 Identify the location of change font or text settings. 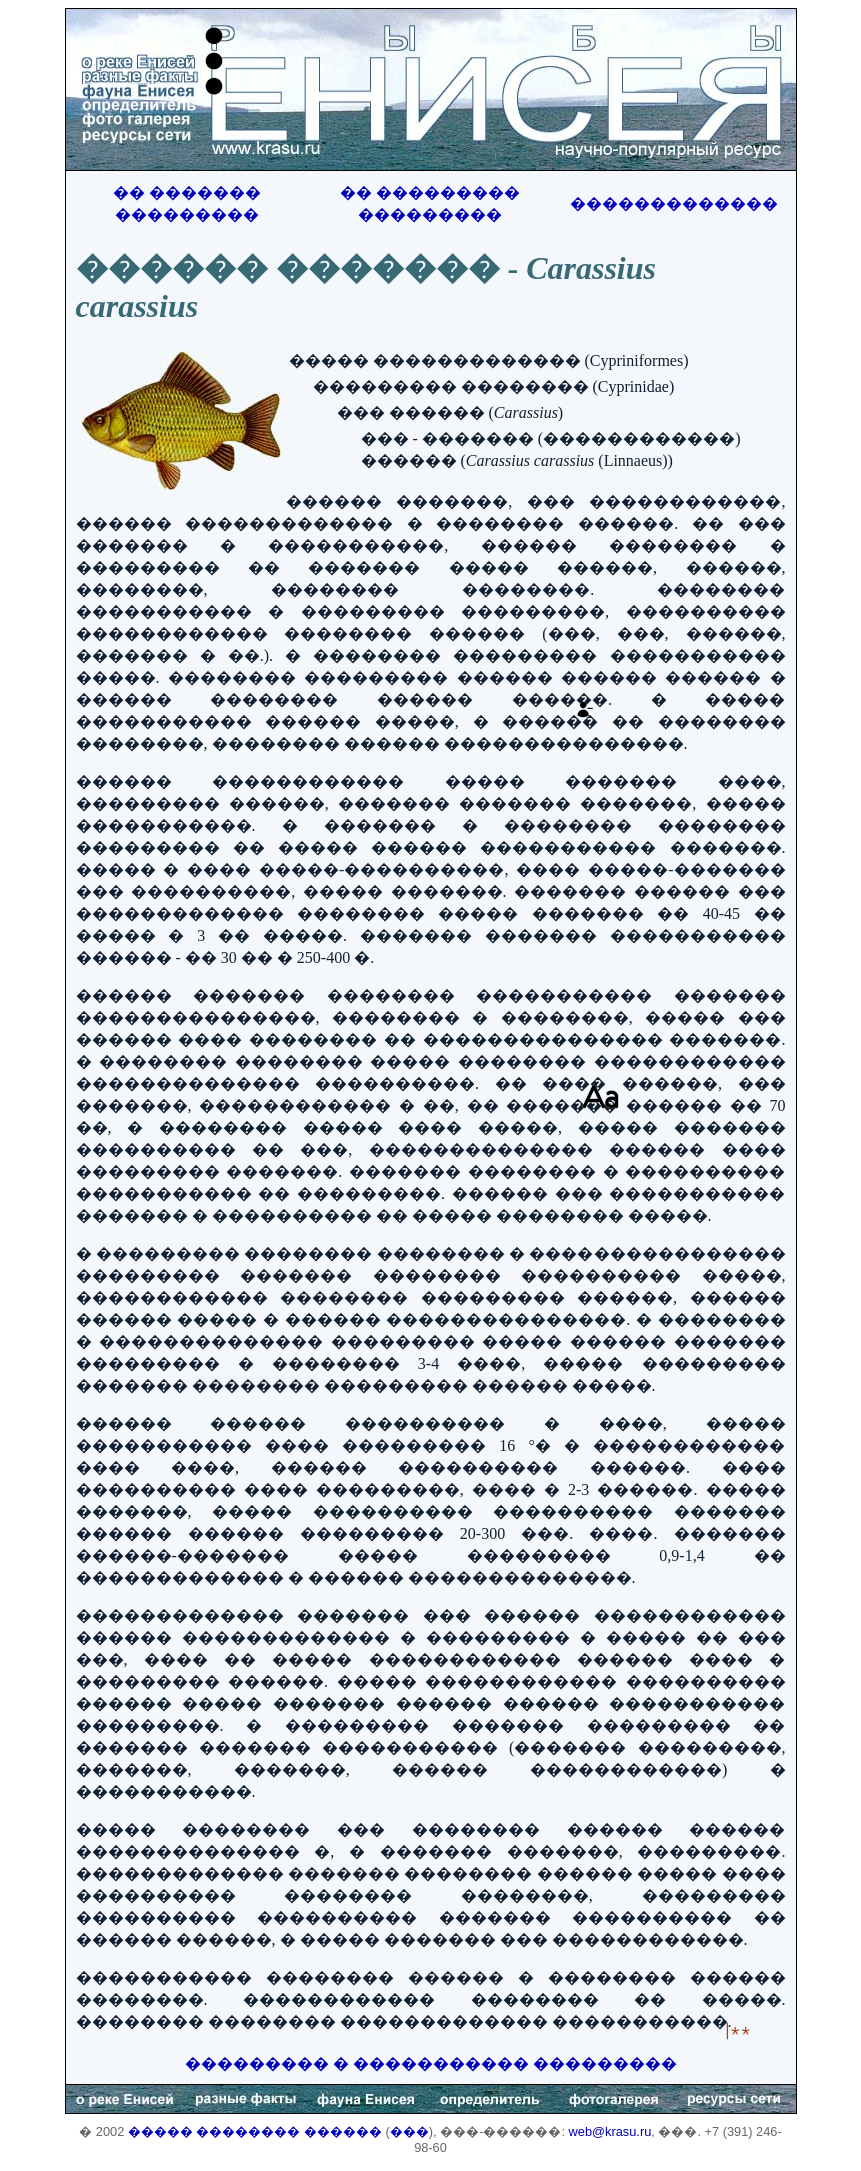
(601, 1097).